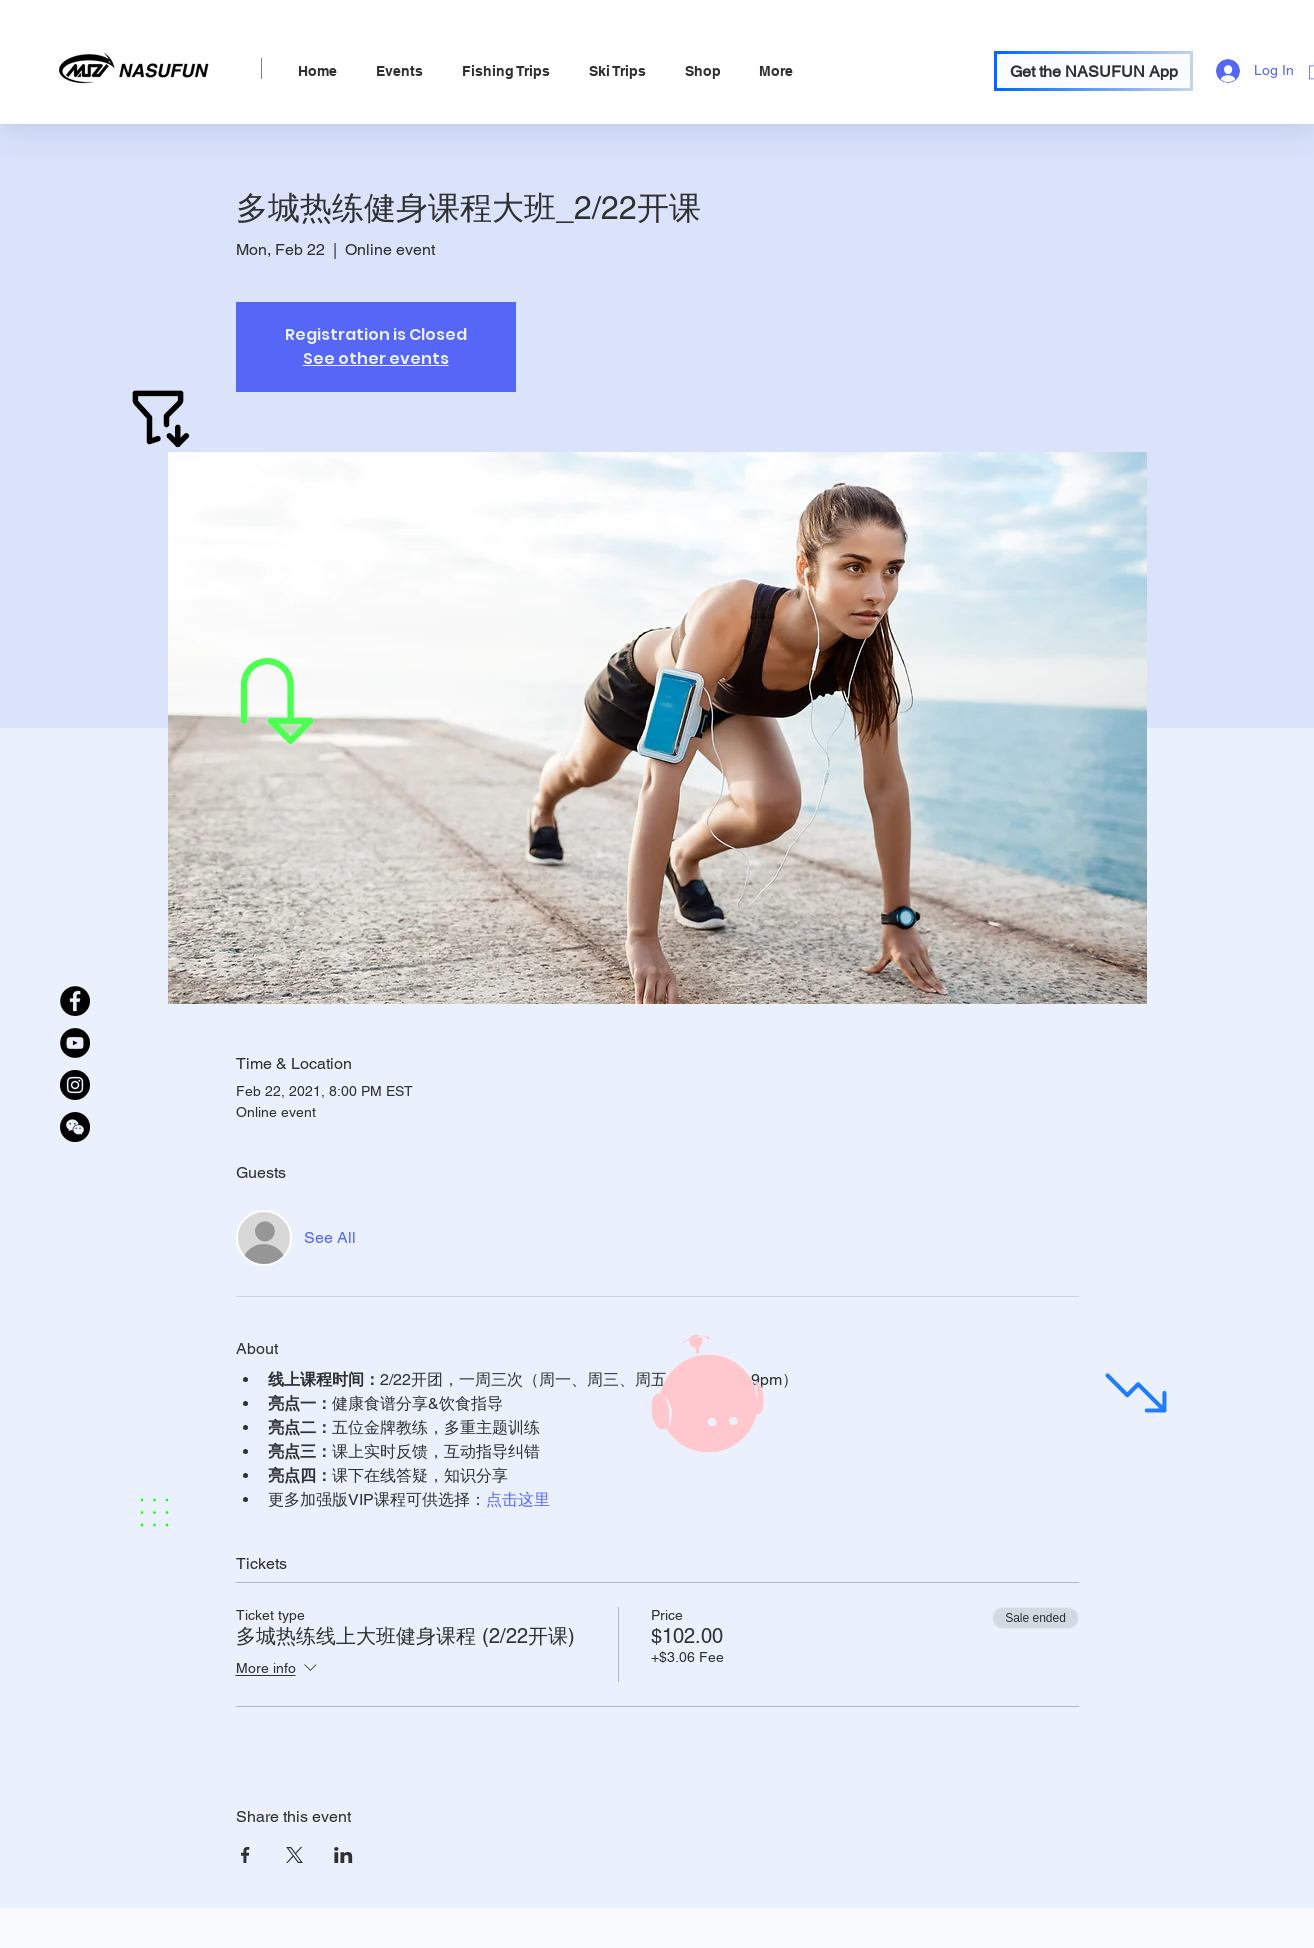 This screenshot has width=1314, height=1948. What do you see at coordinates (1136, 1393) in the screenshot?
I see `indicates a declining trend or decrease in value` at bounding box center [1136, 1393].